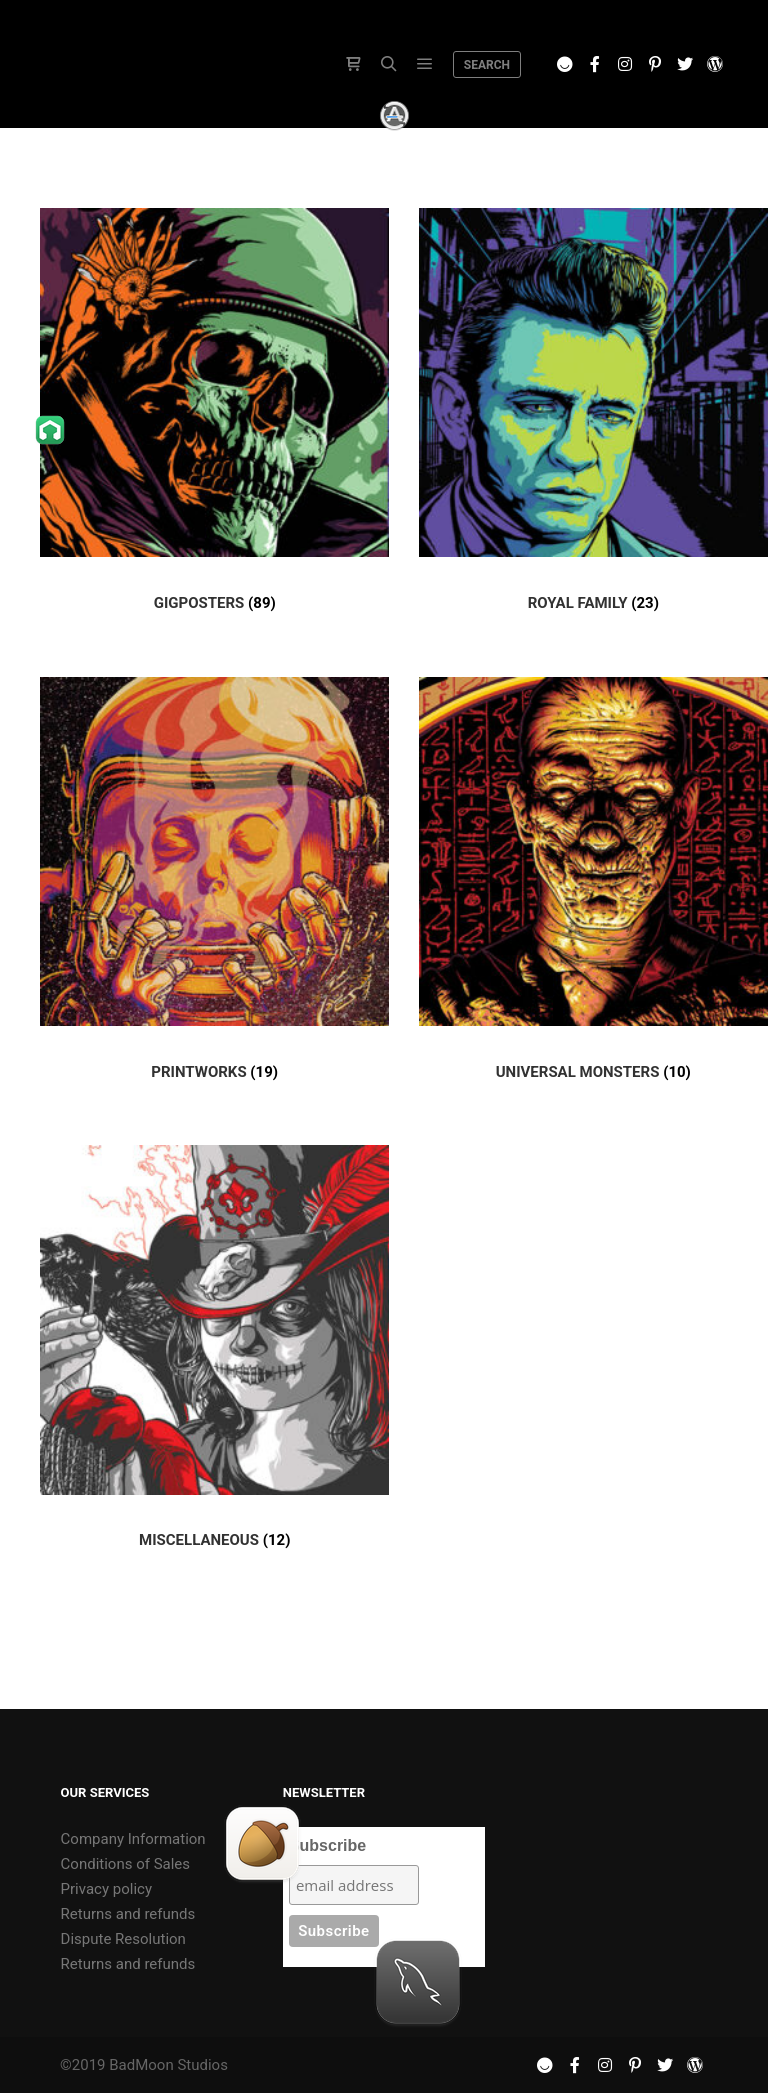 The height and width of the screenshot is (2093, 768). Describe the element at coordinates (394, 115) in the screenshot. I see `open the software updater application` at that location.